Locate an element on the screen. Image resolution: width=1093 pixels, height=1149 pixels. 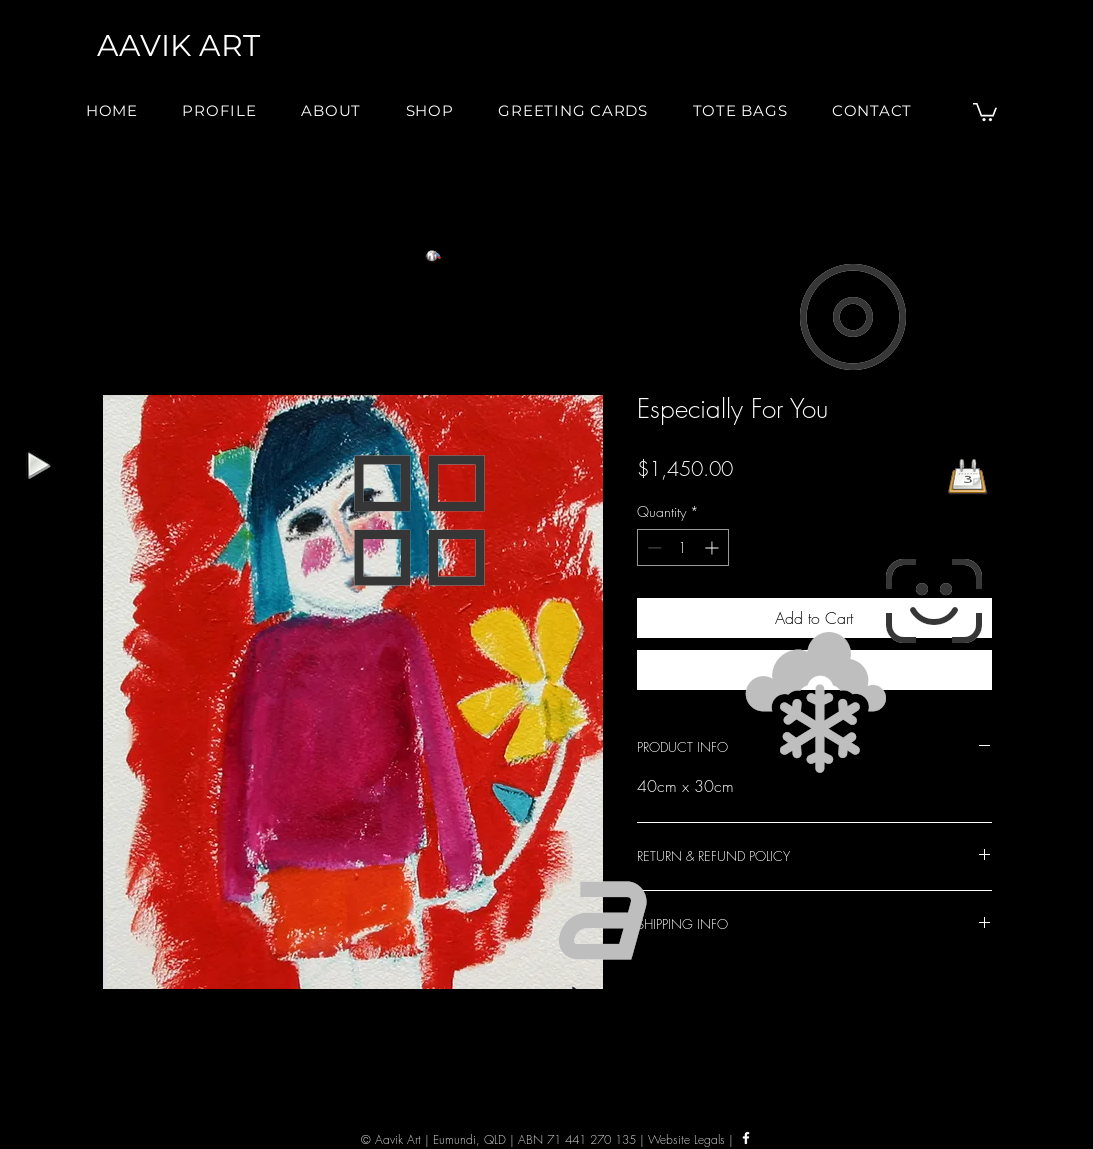
indicates snowy weather conditions is located at coordinates (815, 702).